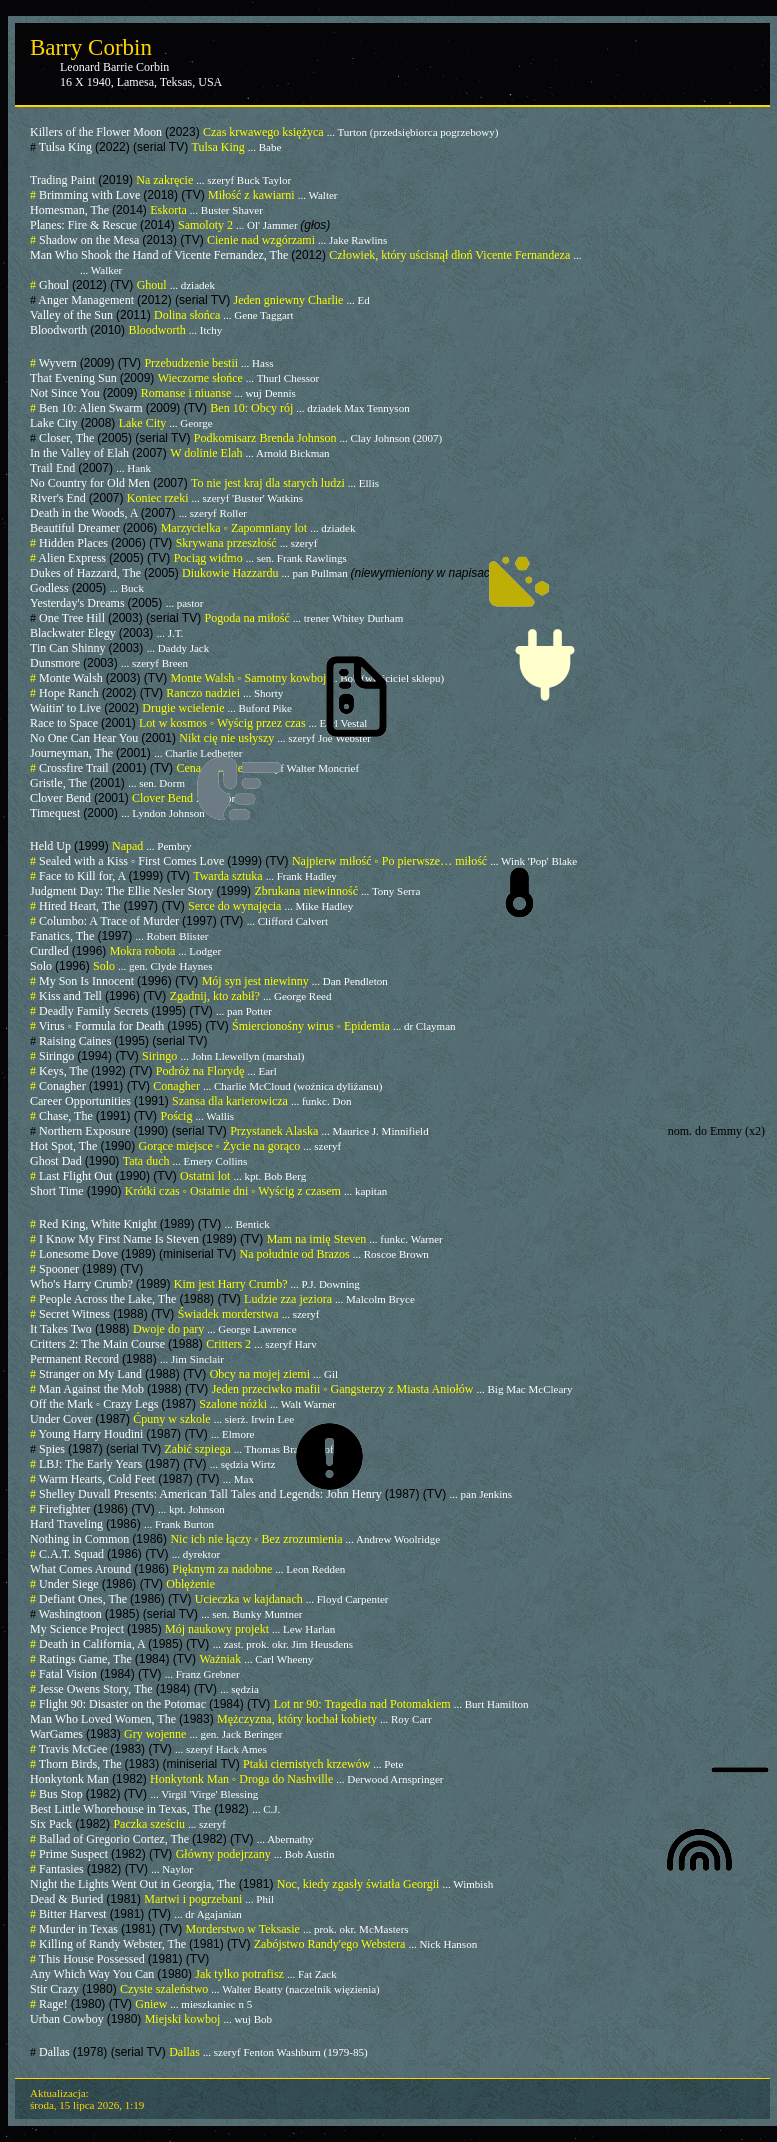  What do you see at coordinates (519, 580) in the screenshot?
I see `indicates rockslide or landslide hazard warning` at bounding box center [519, 580].